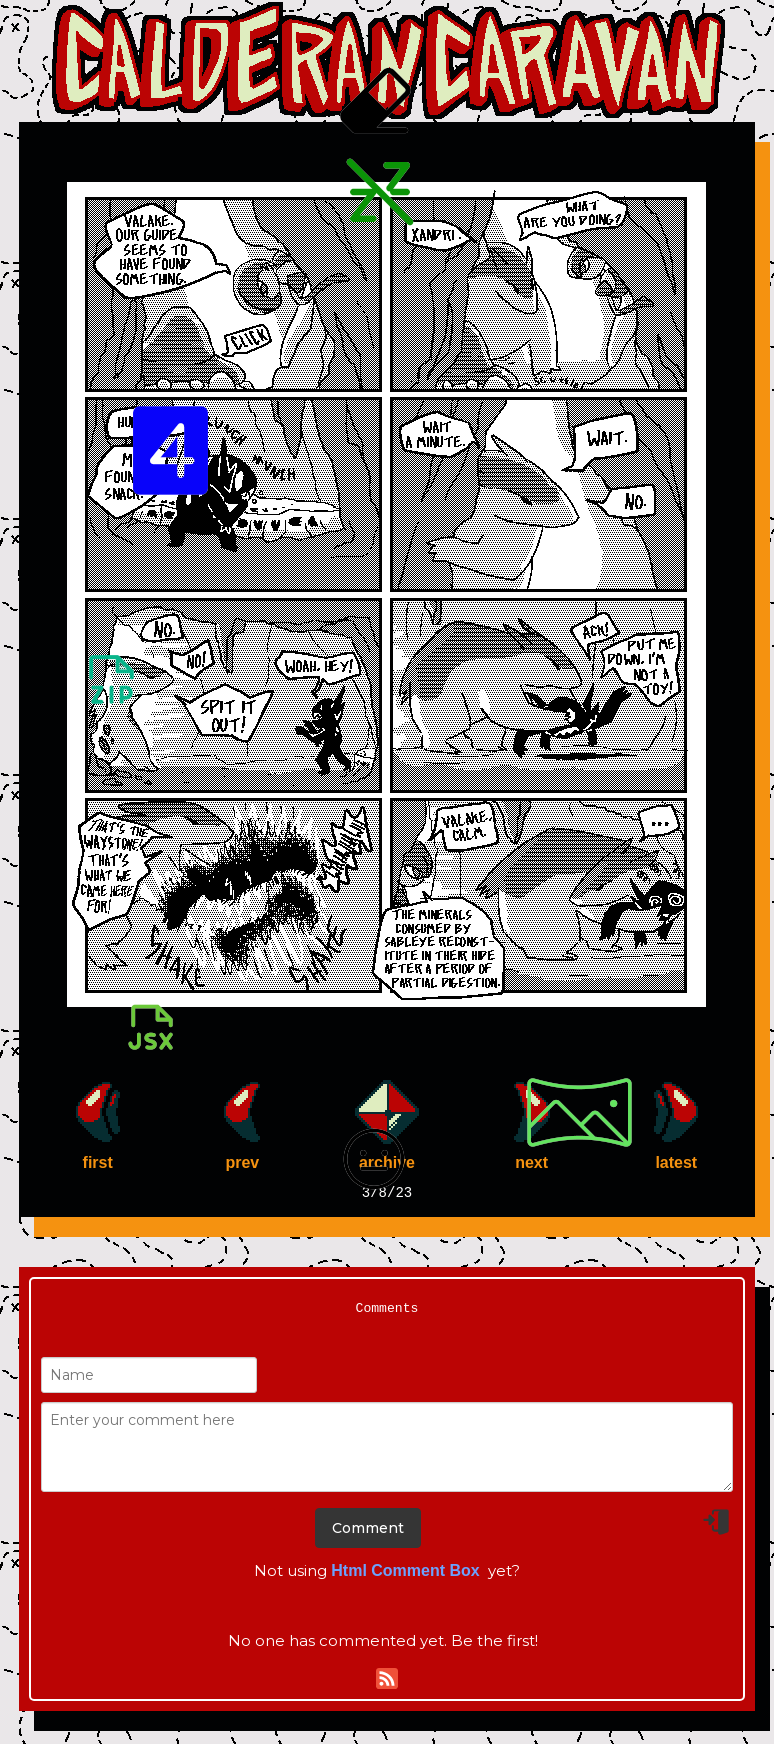 The height and width of the screenshot is (1744, 774). What do you see at coordinates (579, 1112) in the screenshot?
I see `view panorama or wide-angle photos` at bounding box center [579, 1112].